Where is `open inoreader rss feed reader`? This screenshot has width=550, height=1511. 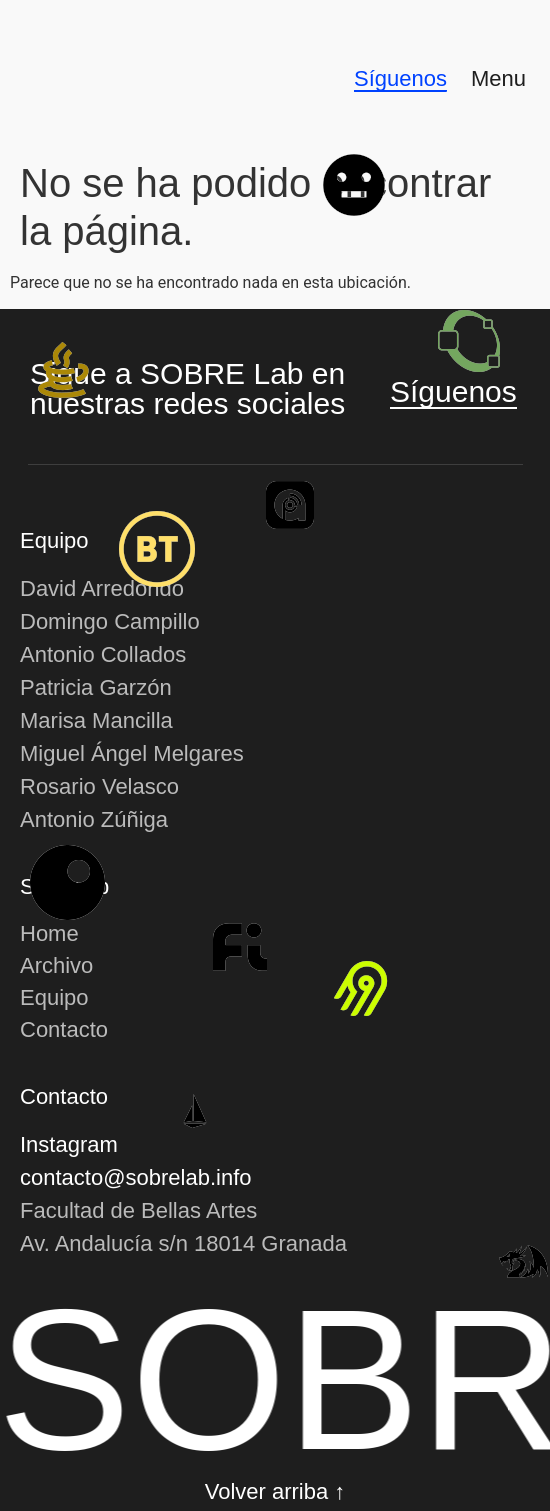
open inoreader rss feed reader is located at coordinates (67, 882).